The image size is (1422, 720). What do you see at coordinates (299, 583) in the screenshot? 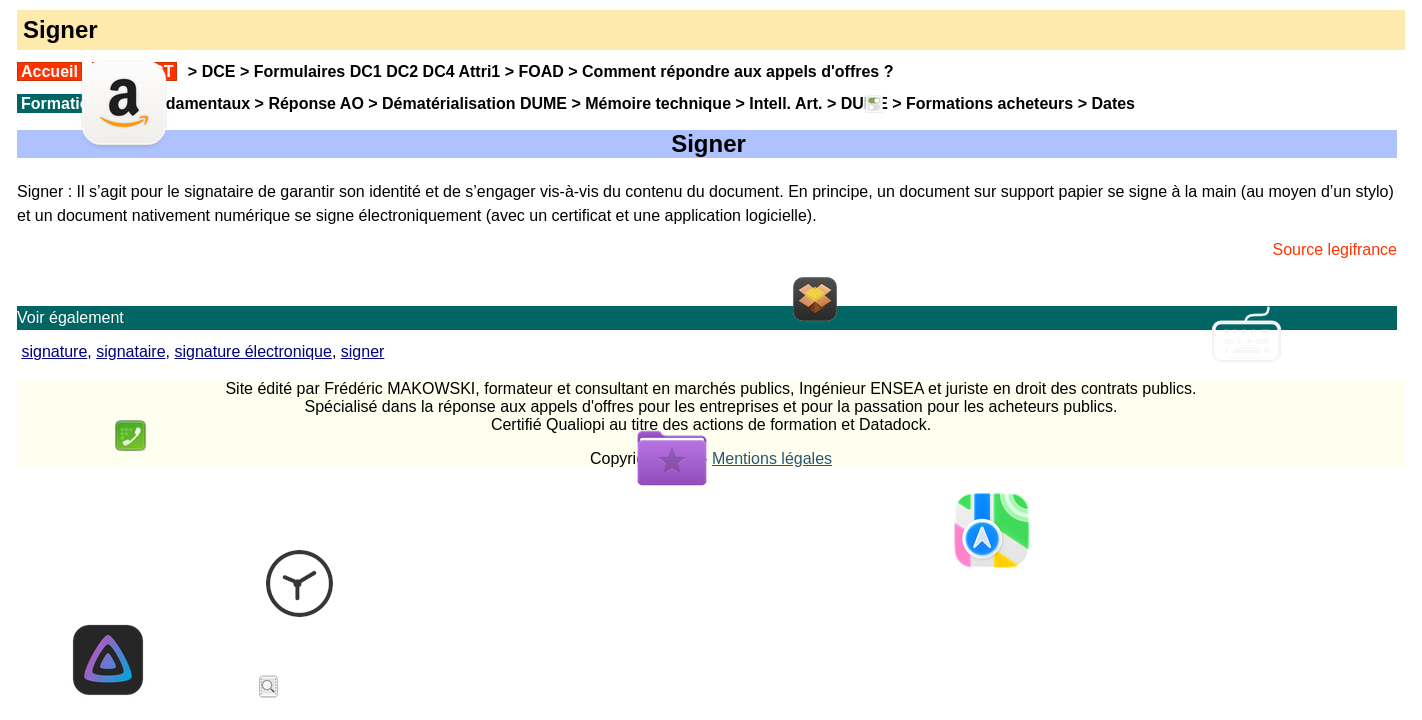
I see `open the clock app` at bounding box center [299, 583].